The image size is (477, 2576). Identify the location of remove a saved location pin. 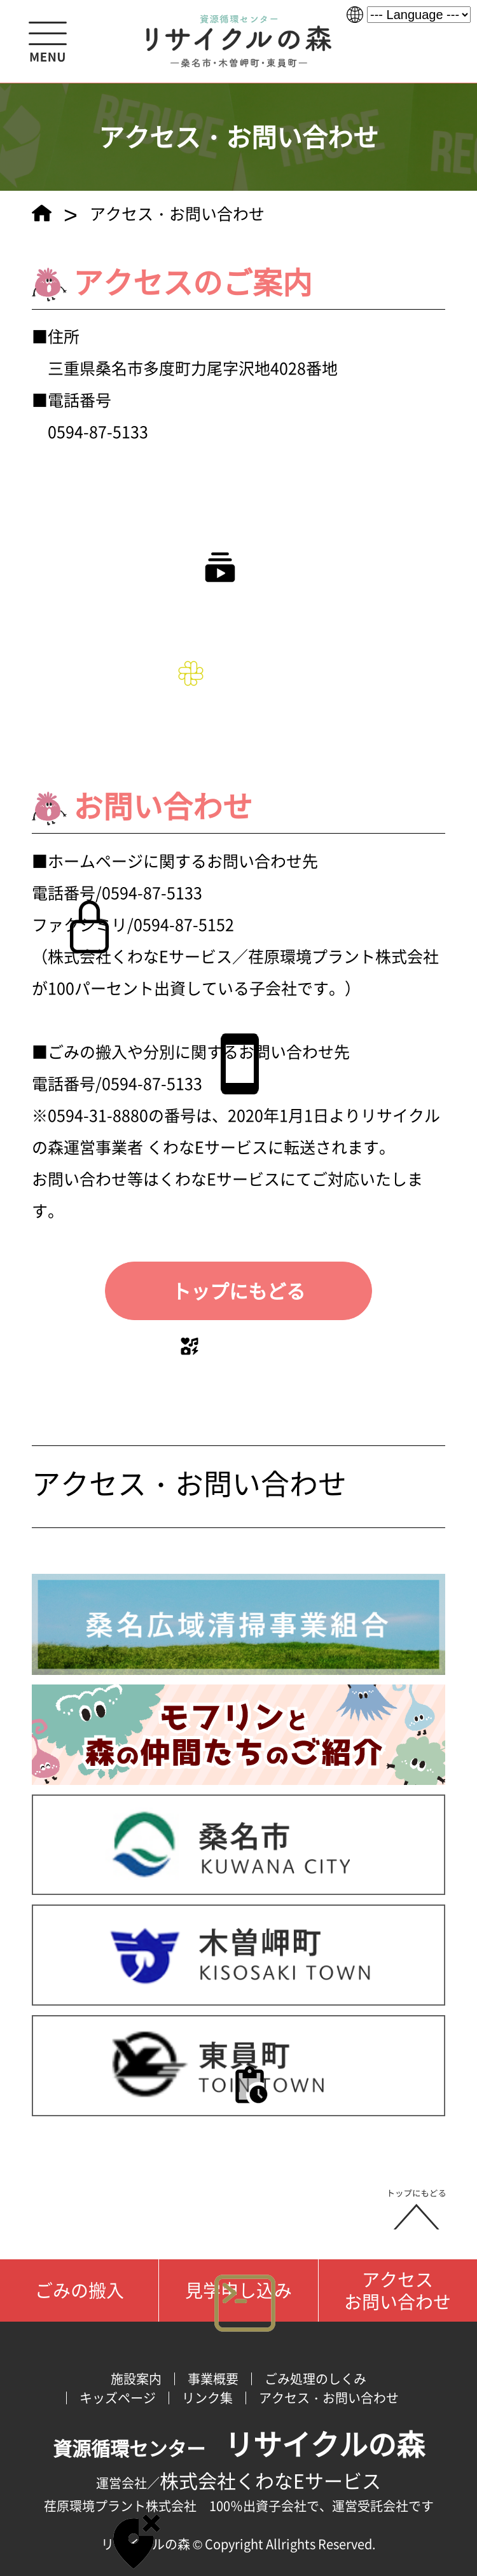
(134, 2541).